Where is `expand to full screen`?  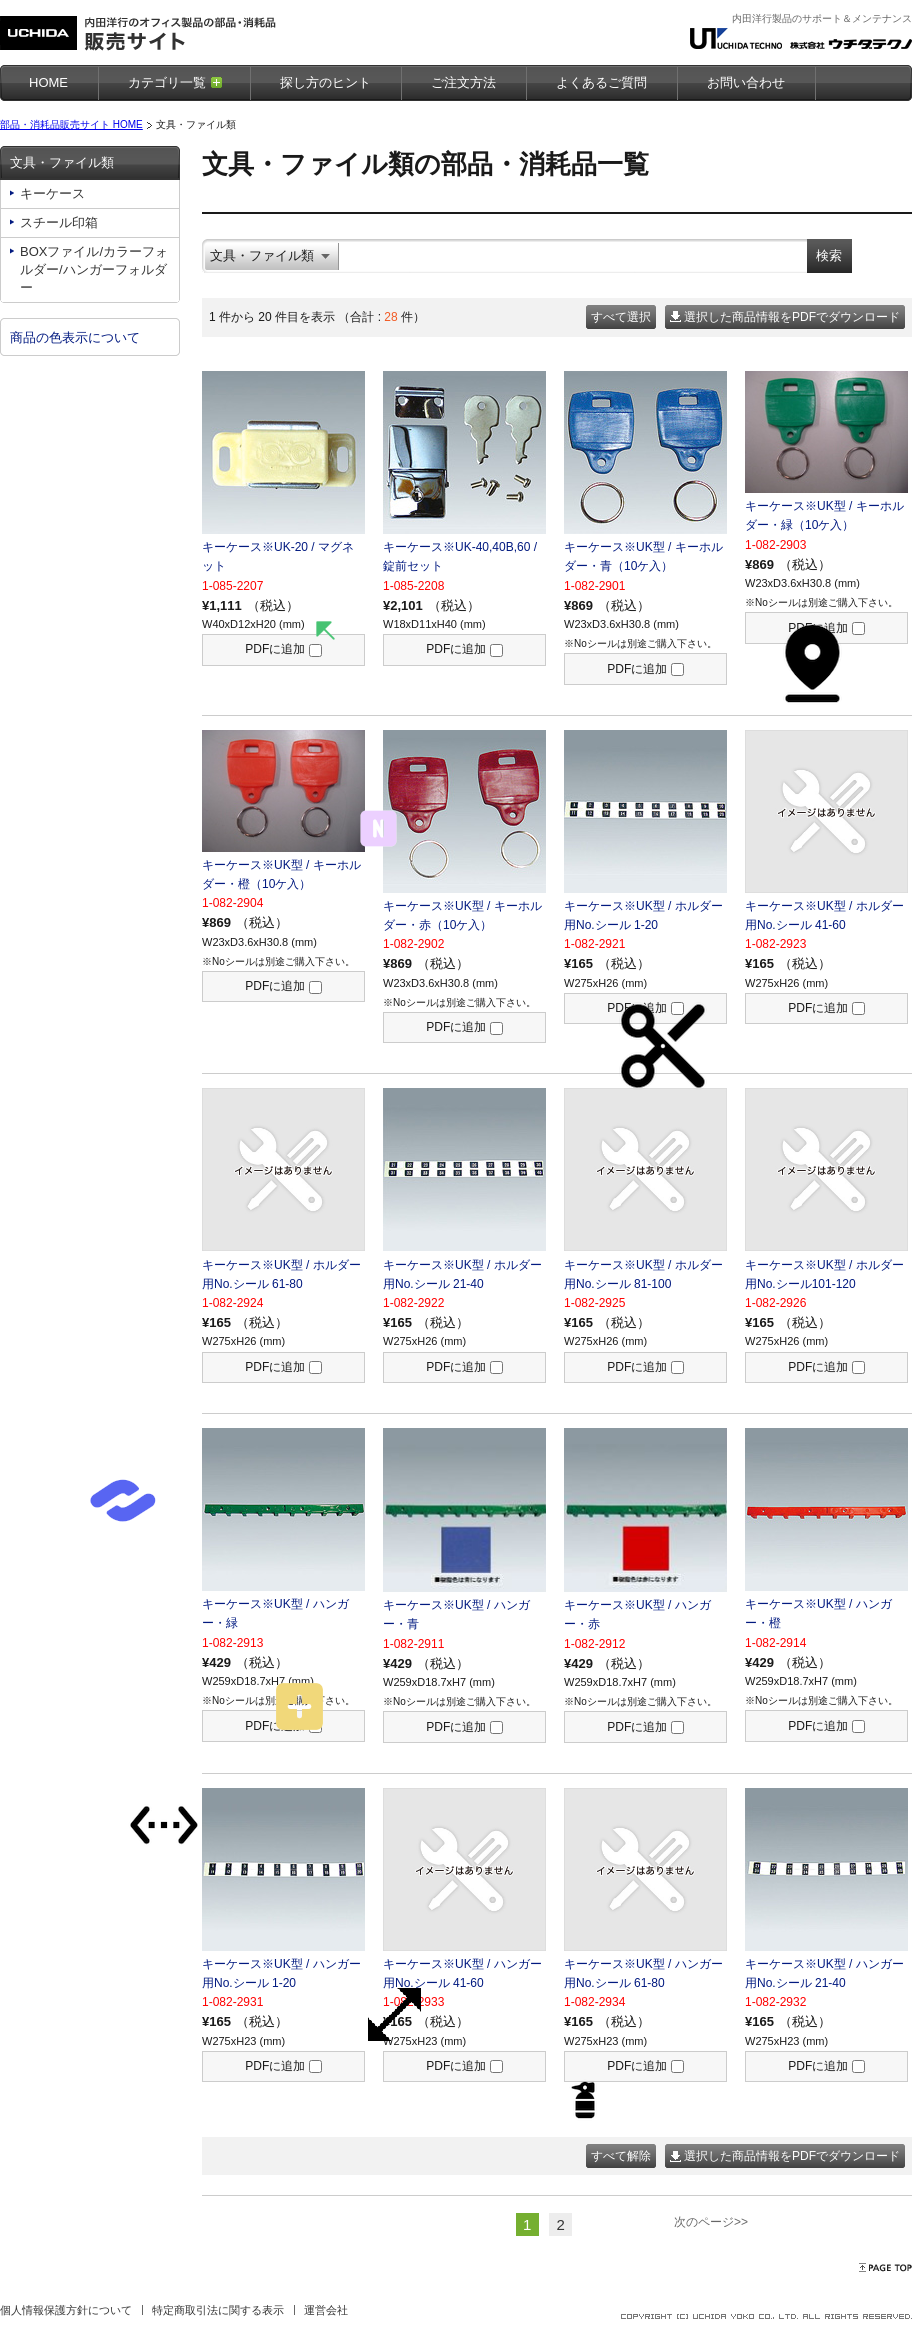 expand to full screen is located at coordinates (394, 2014).